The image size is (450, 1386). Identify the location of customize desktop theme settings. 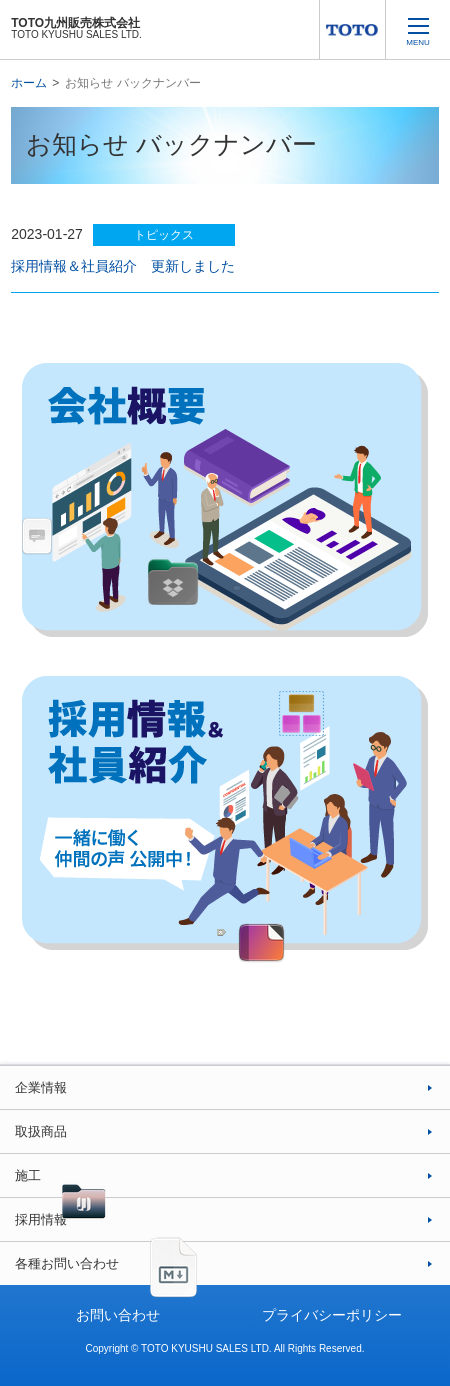
(261, 942).